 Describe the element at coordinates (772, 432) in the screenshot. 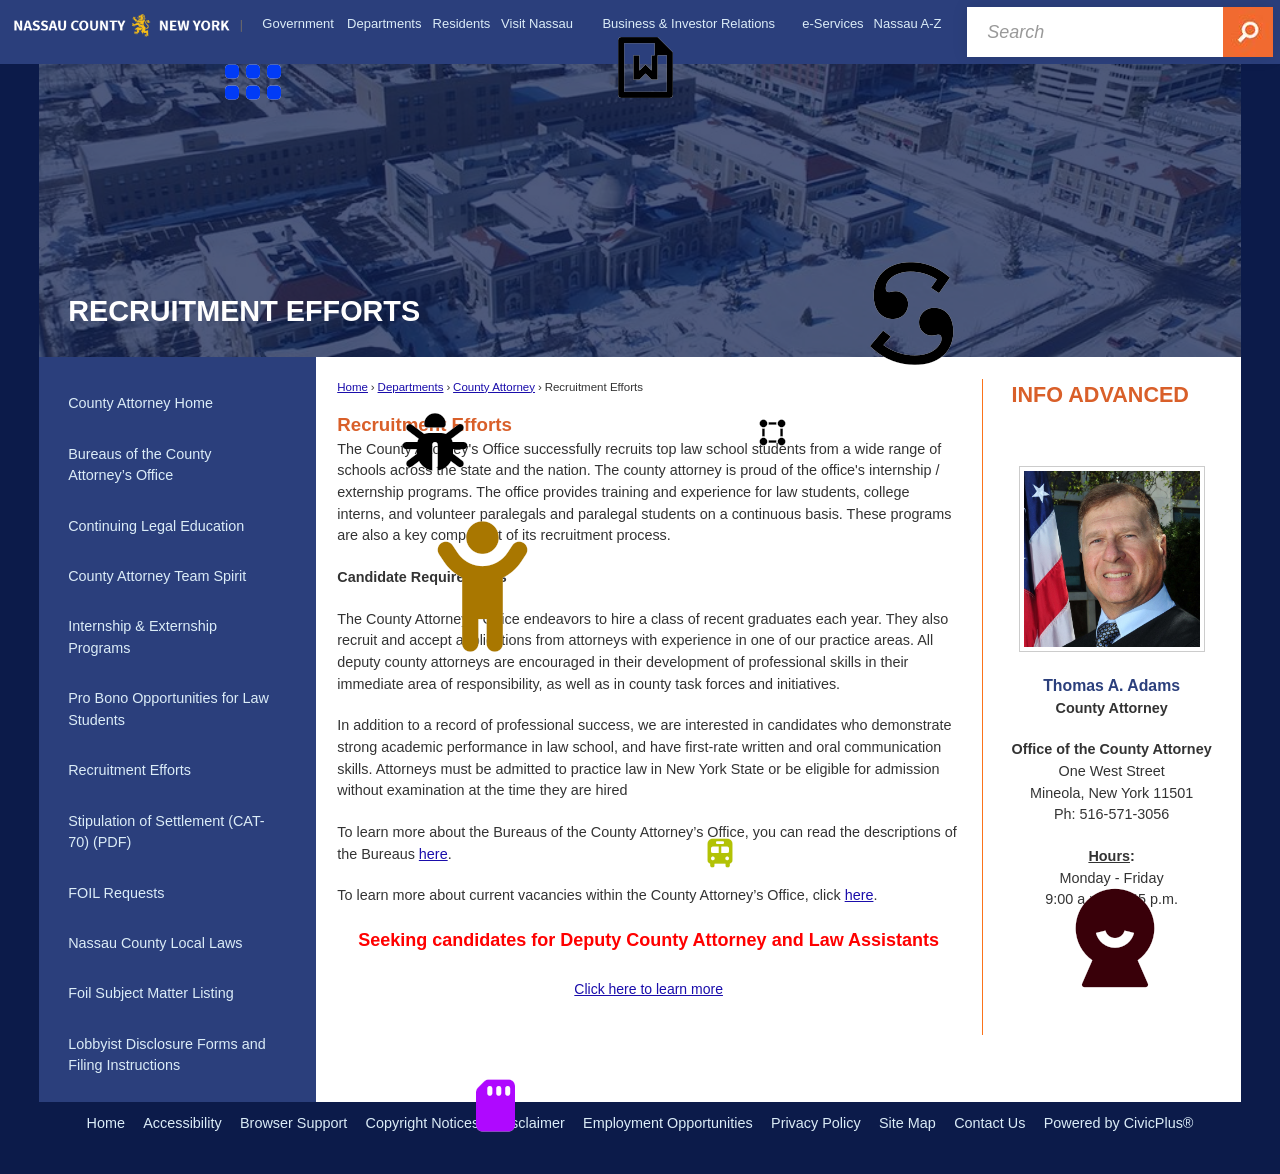

I see `access shape tools or vector editing` at that location.